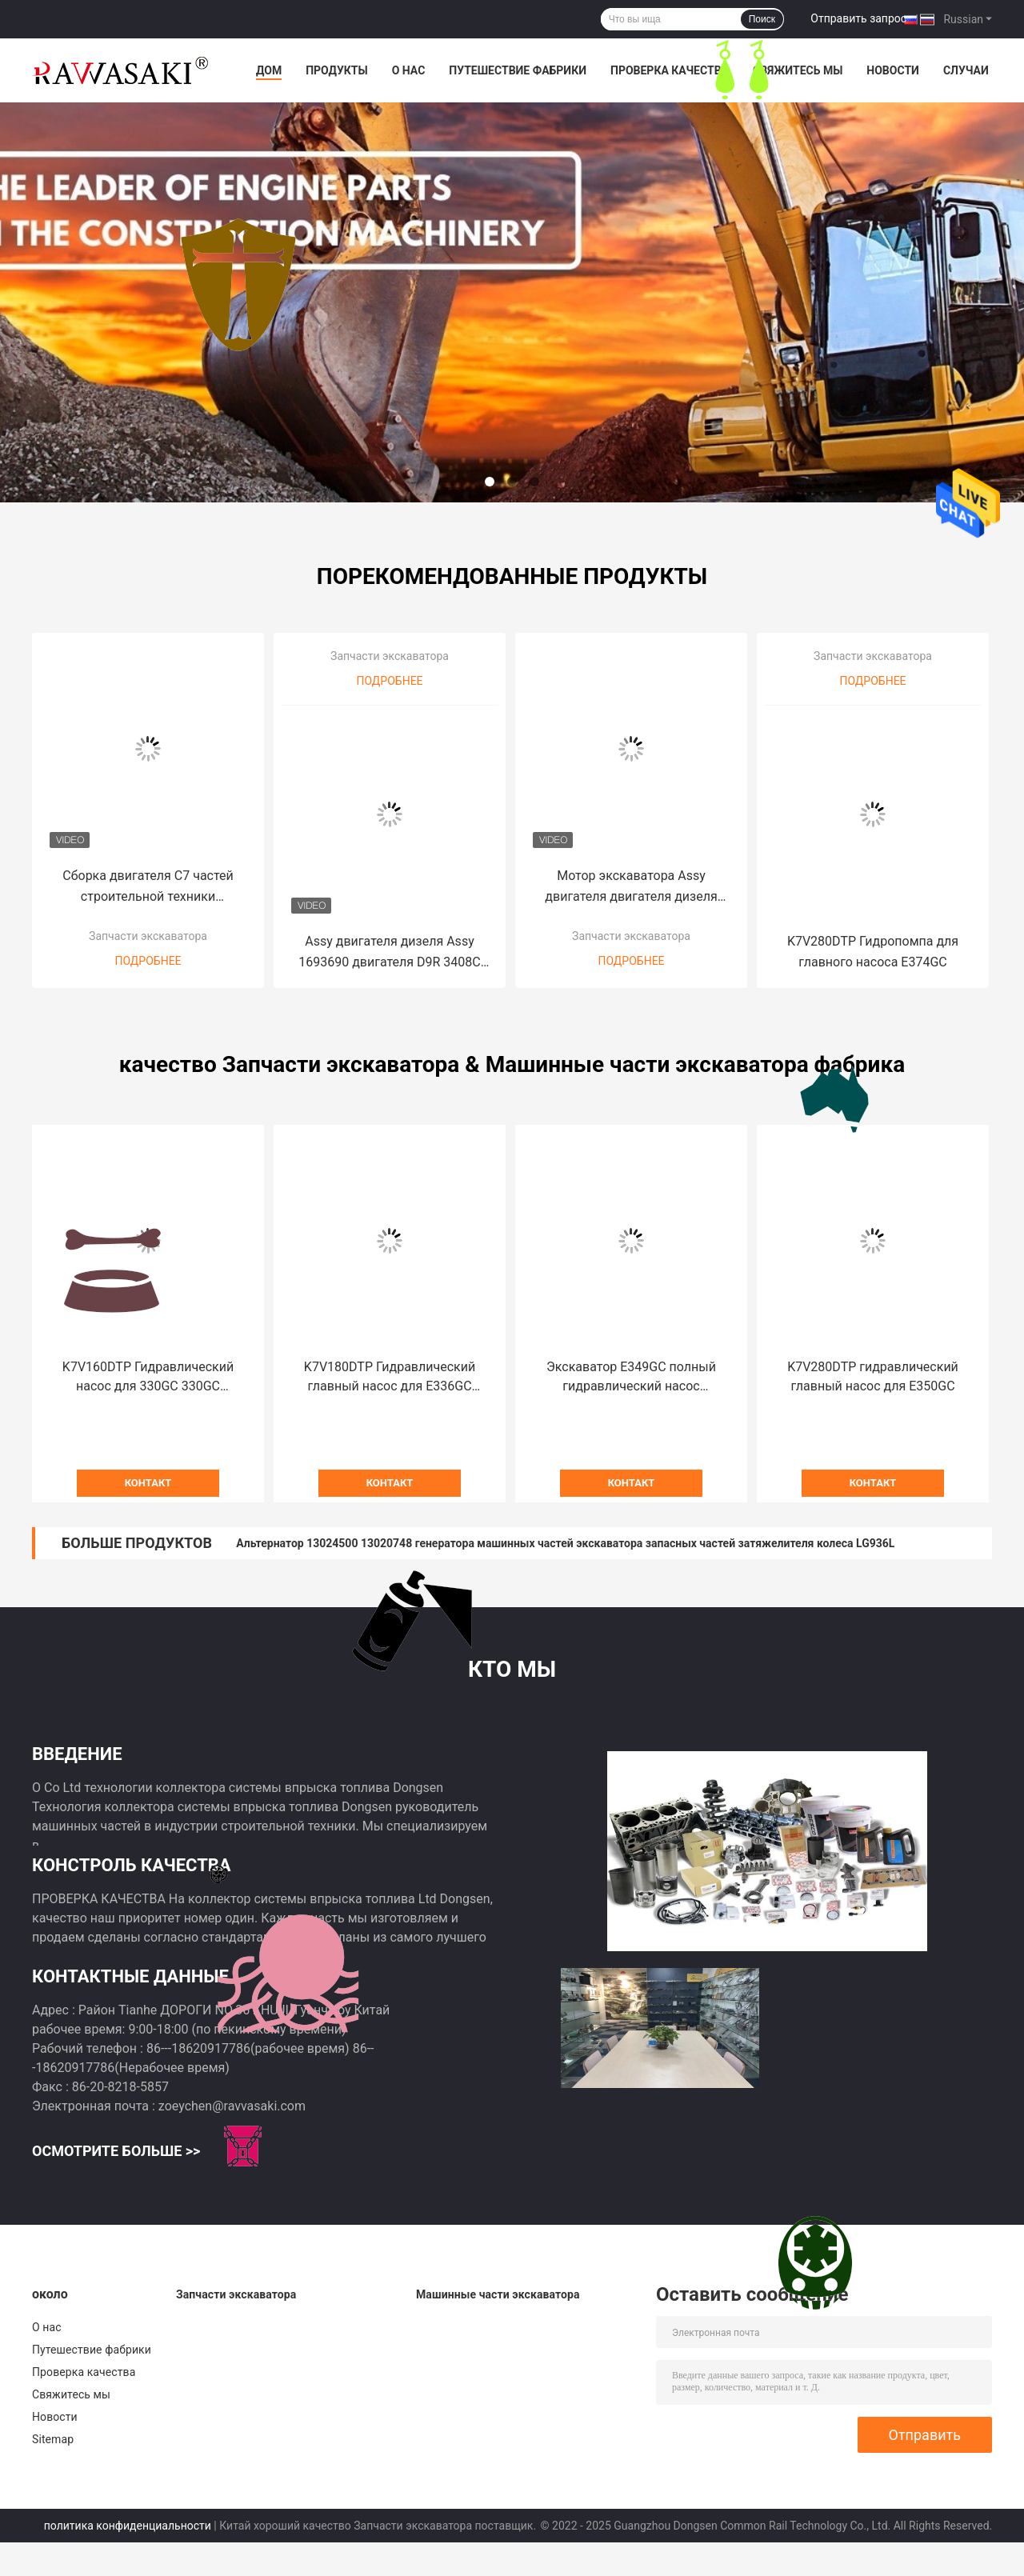 The width and height of the screenshot is (1024, 2576). Describe the element at coordinates (218, 1874) in the screenshot. I see `indicates maximum security or multi-factor authentication enabled` at that location.